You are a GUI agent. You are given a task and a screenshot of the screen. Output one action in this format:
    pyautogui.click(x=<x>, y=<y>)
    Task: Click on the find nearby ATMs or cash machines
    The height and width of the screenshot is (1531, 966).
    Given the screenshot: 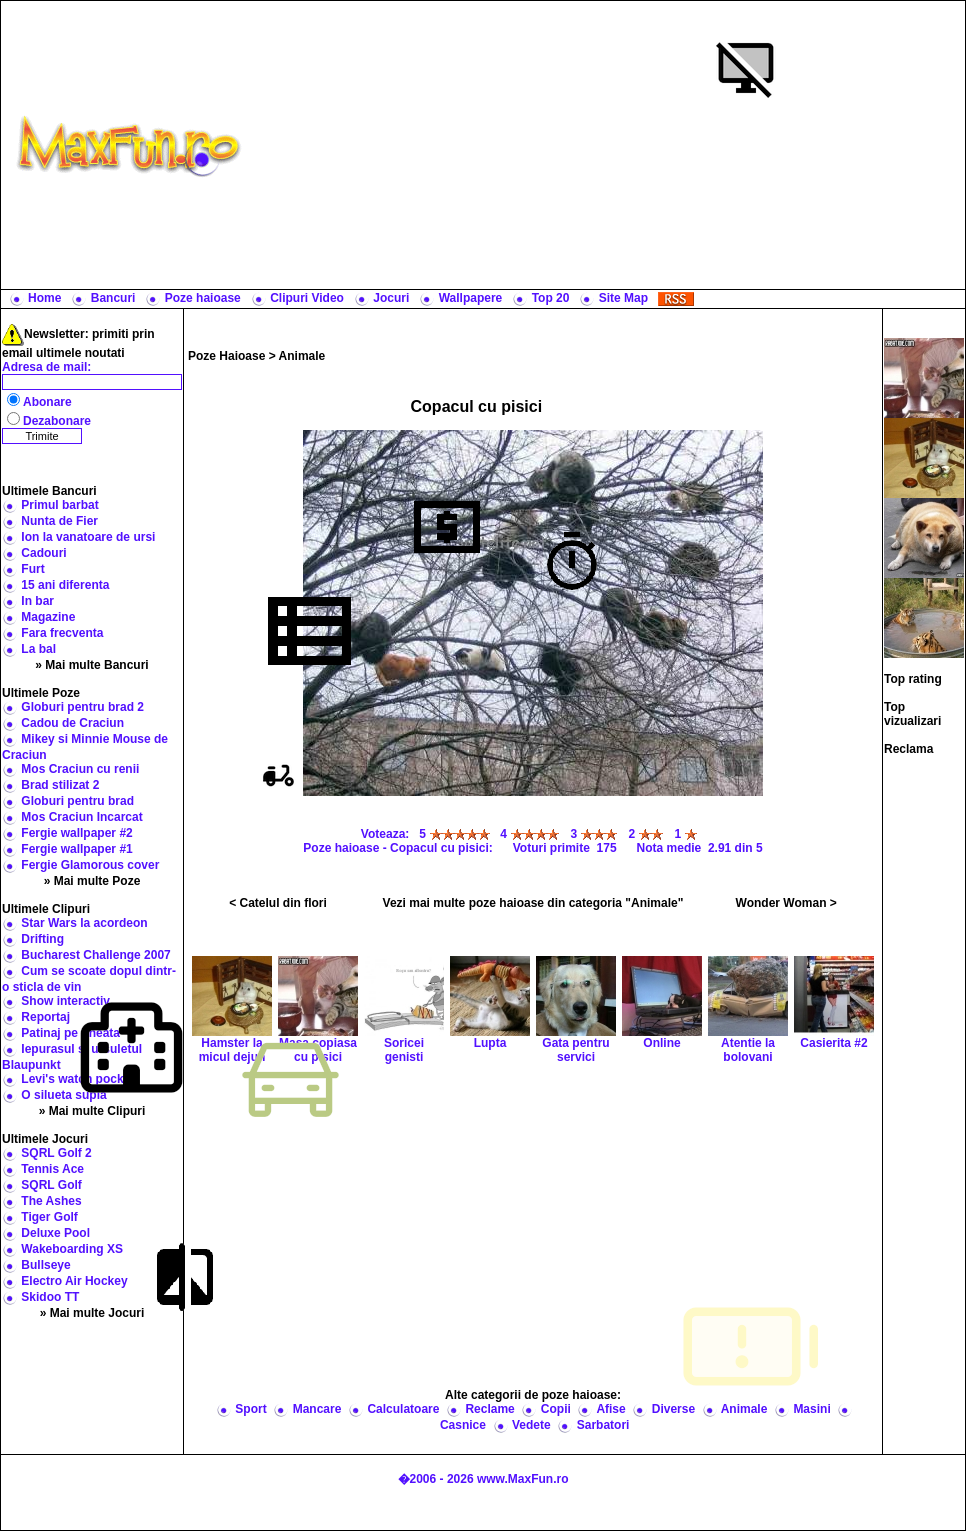 What is the action you would take?
    pyautogui.click(x=447, y=527)
    